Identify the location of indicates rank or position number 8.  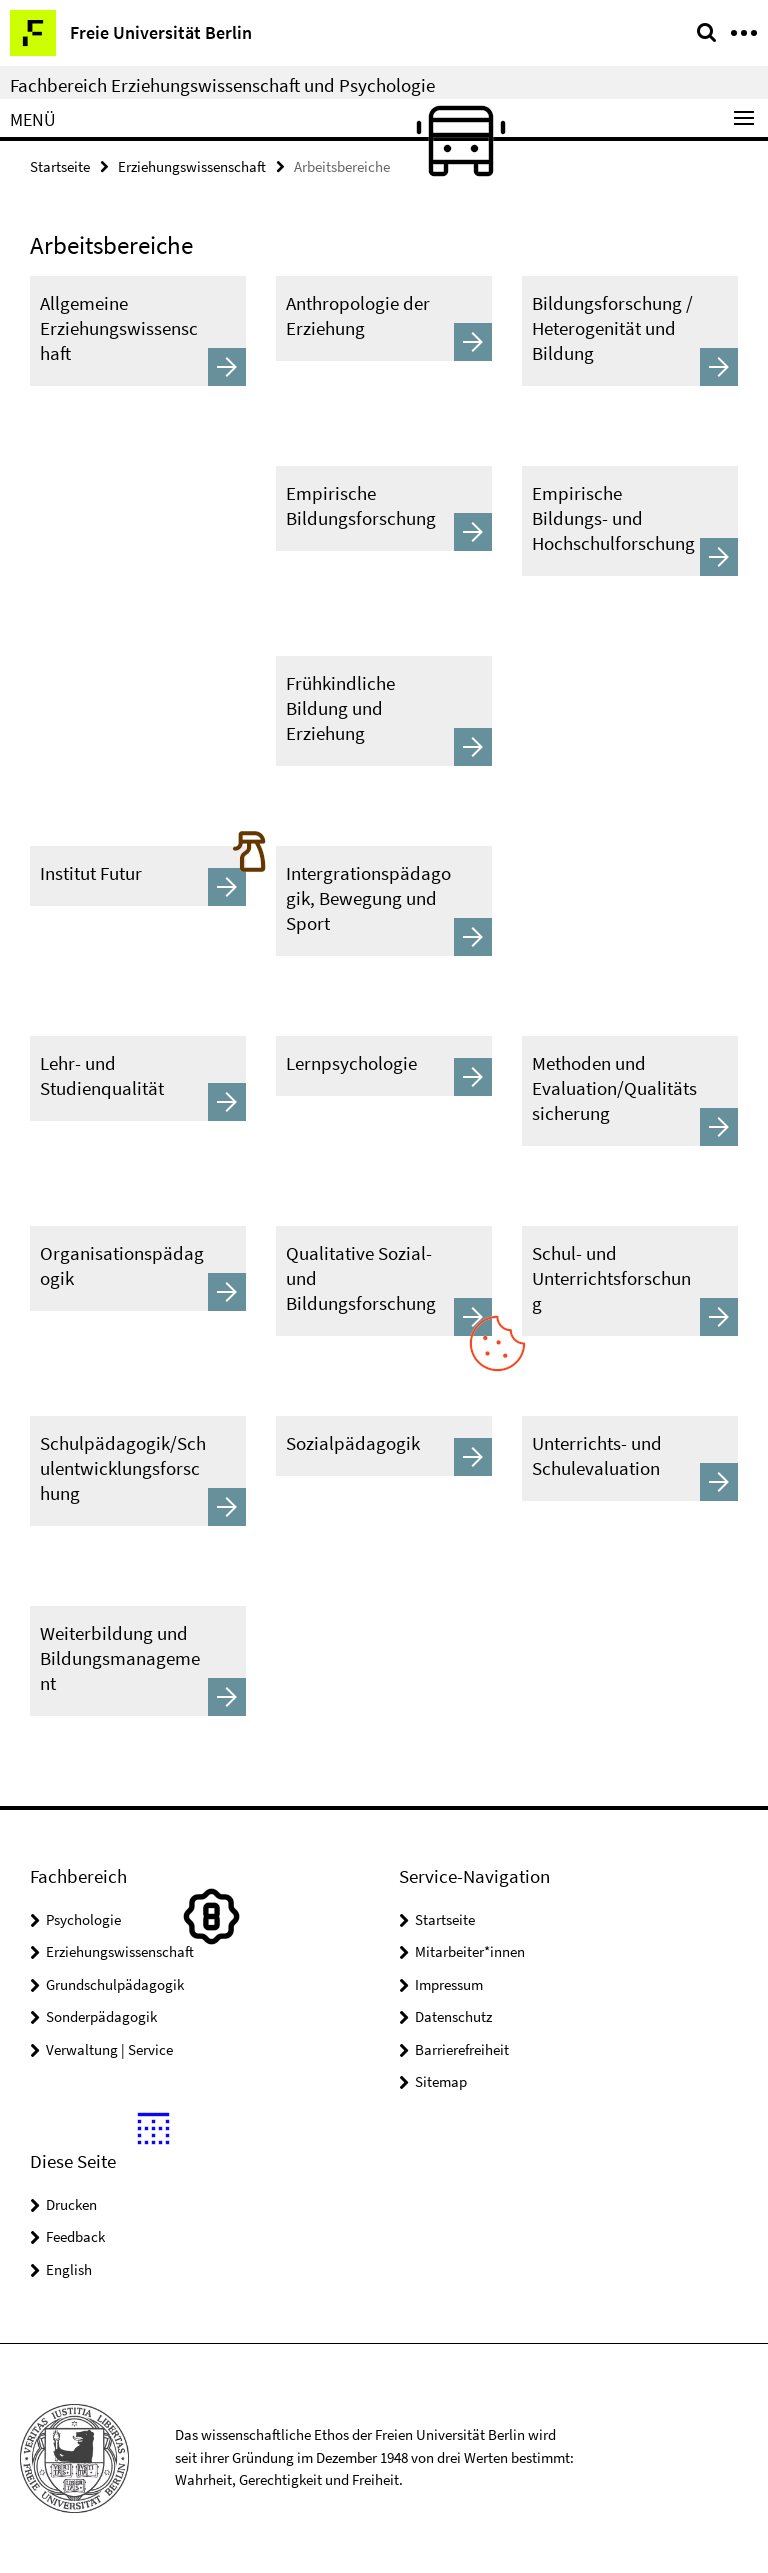
(211, 1916).